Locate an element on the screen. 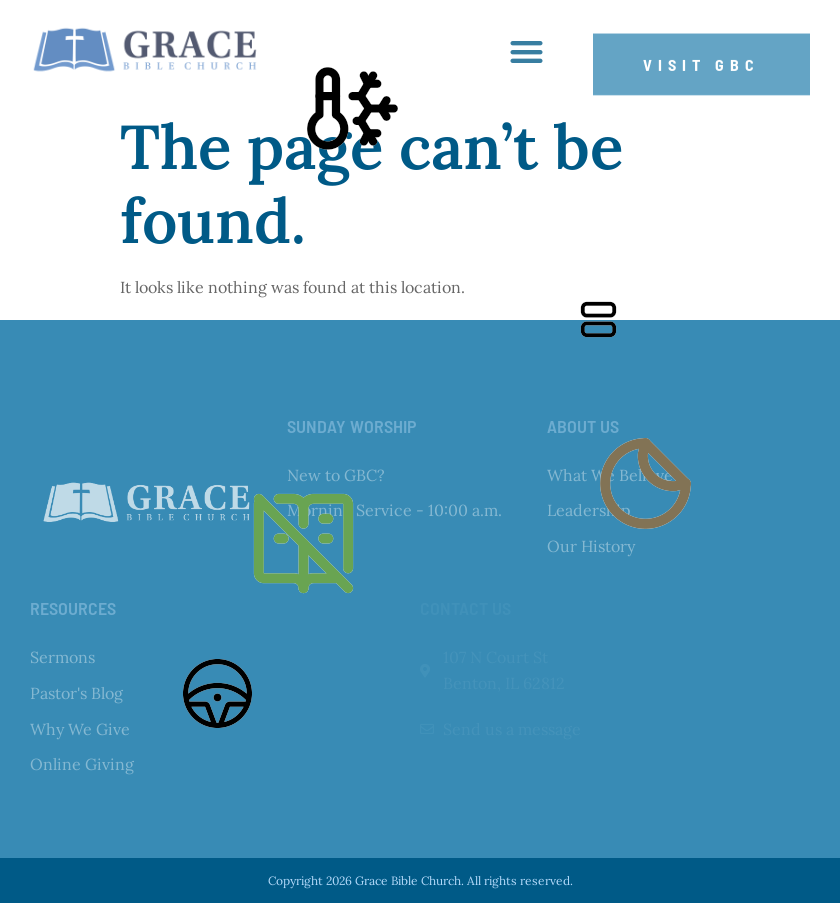  switch to list view is located at coordinates (598, 319).